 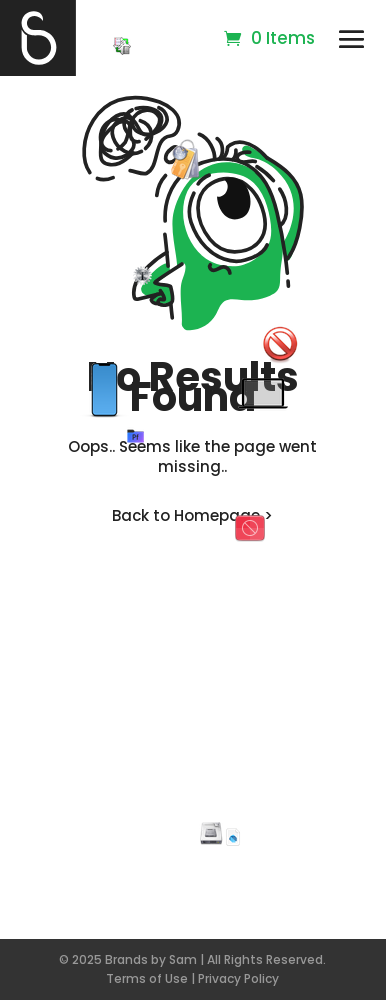 I want to click on access this device in the sidebar, so click(x=263, y=393).